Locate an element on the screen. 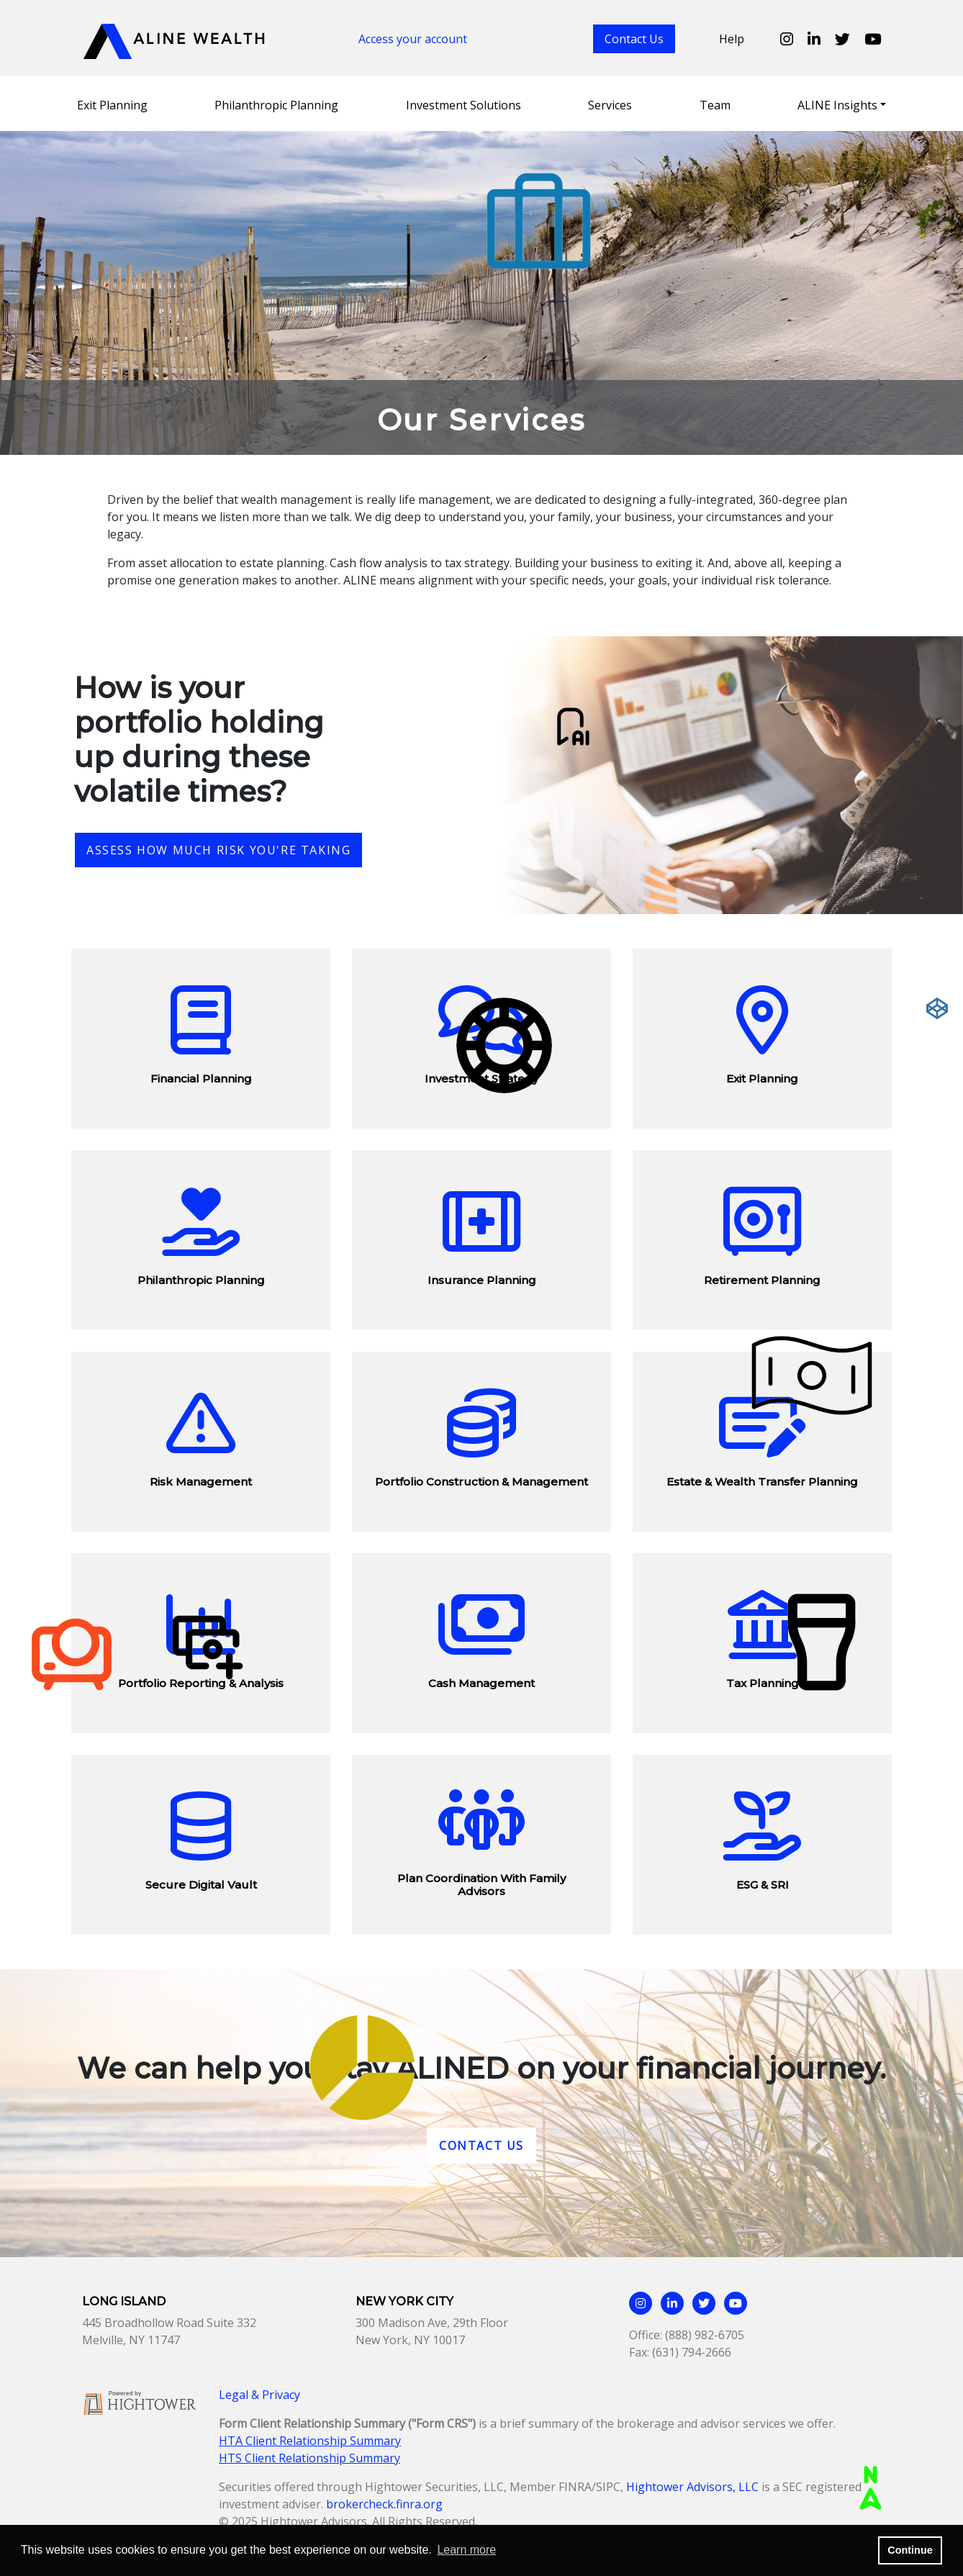 The width and height of the screenshot is (963, 2576). open VSCO photo editing app is located at coordinates (504, 1045).